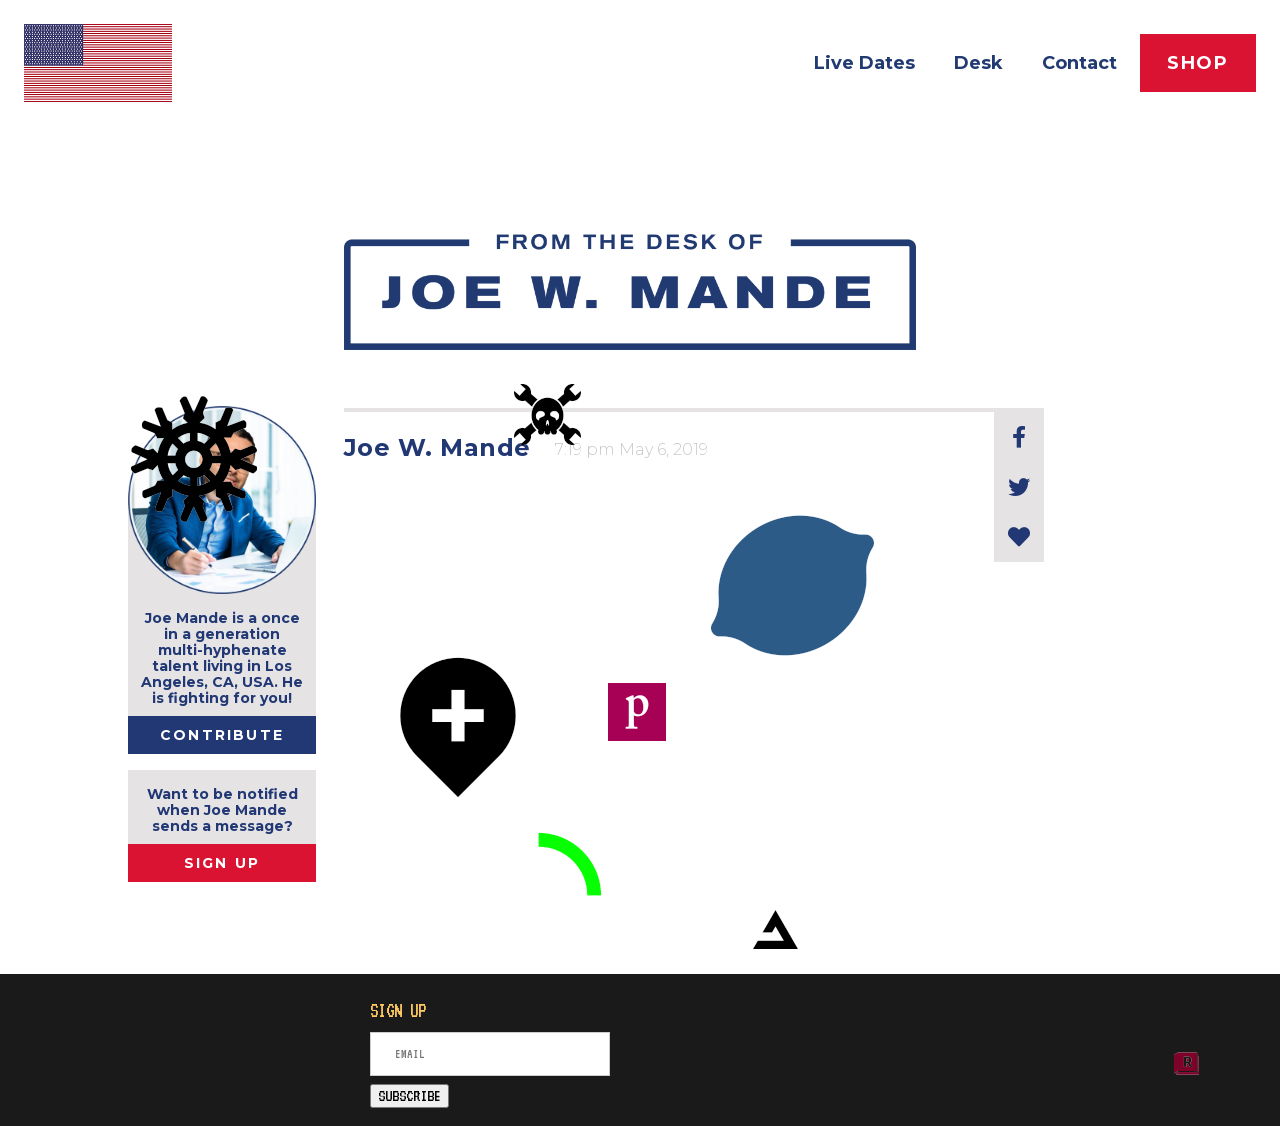  I want to click on knex.js database query builder, so click(194, 459).